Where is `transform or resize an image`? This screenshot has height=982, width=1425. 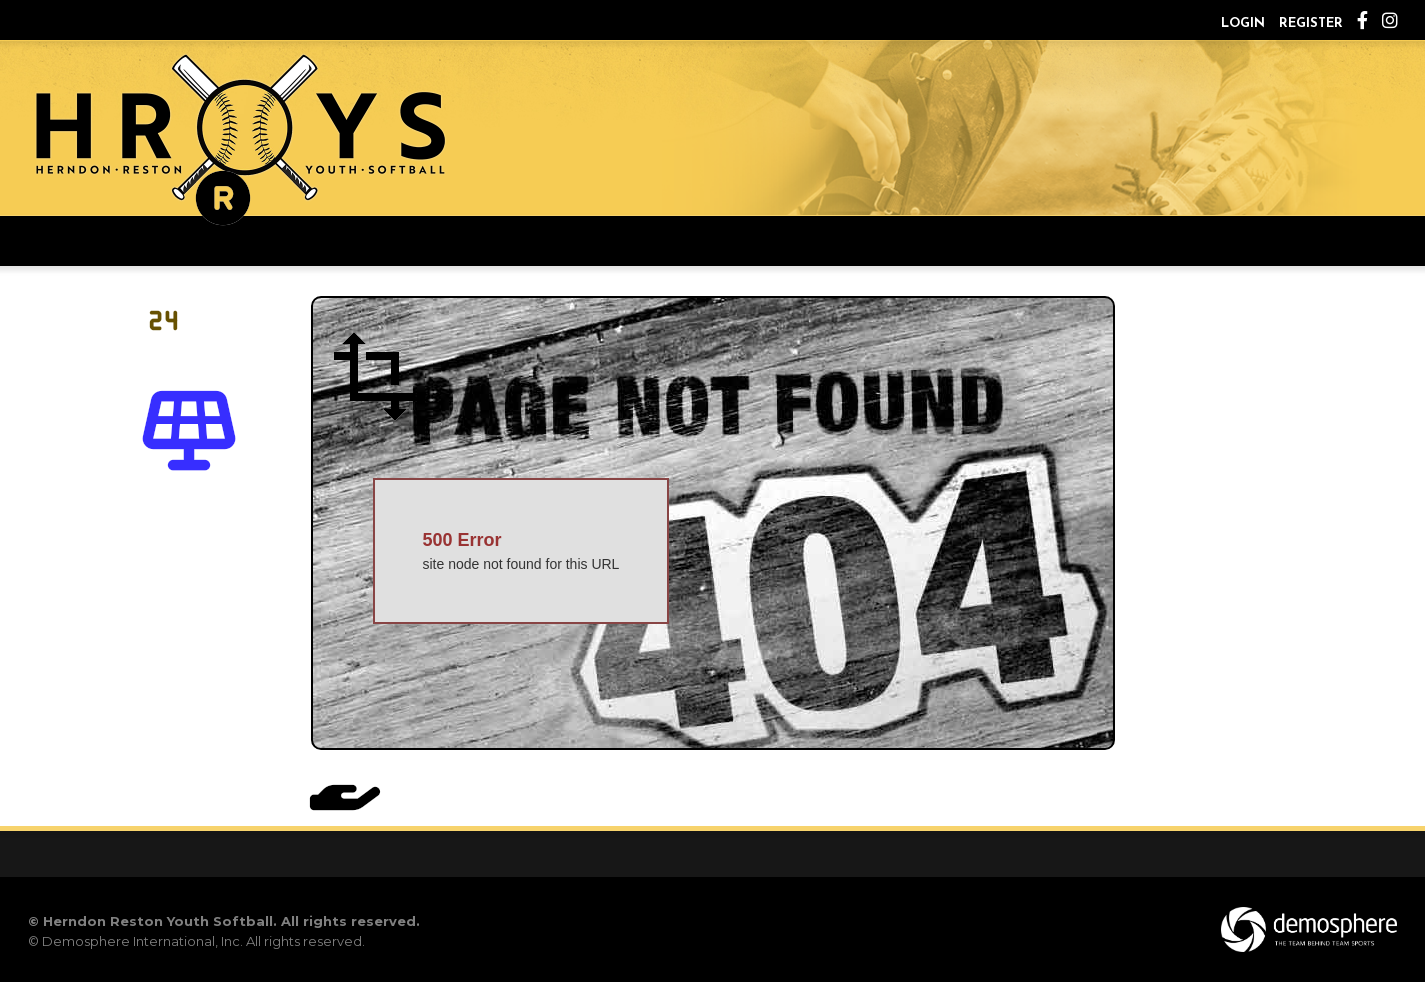
transform or resize an image is located at coordinates (374, 376).